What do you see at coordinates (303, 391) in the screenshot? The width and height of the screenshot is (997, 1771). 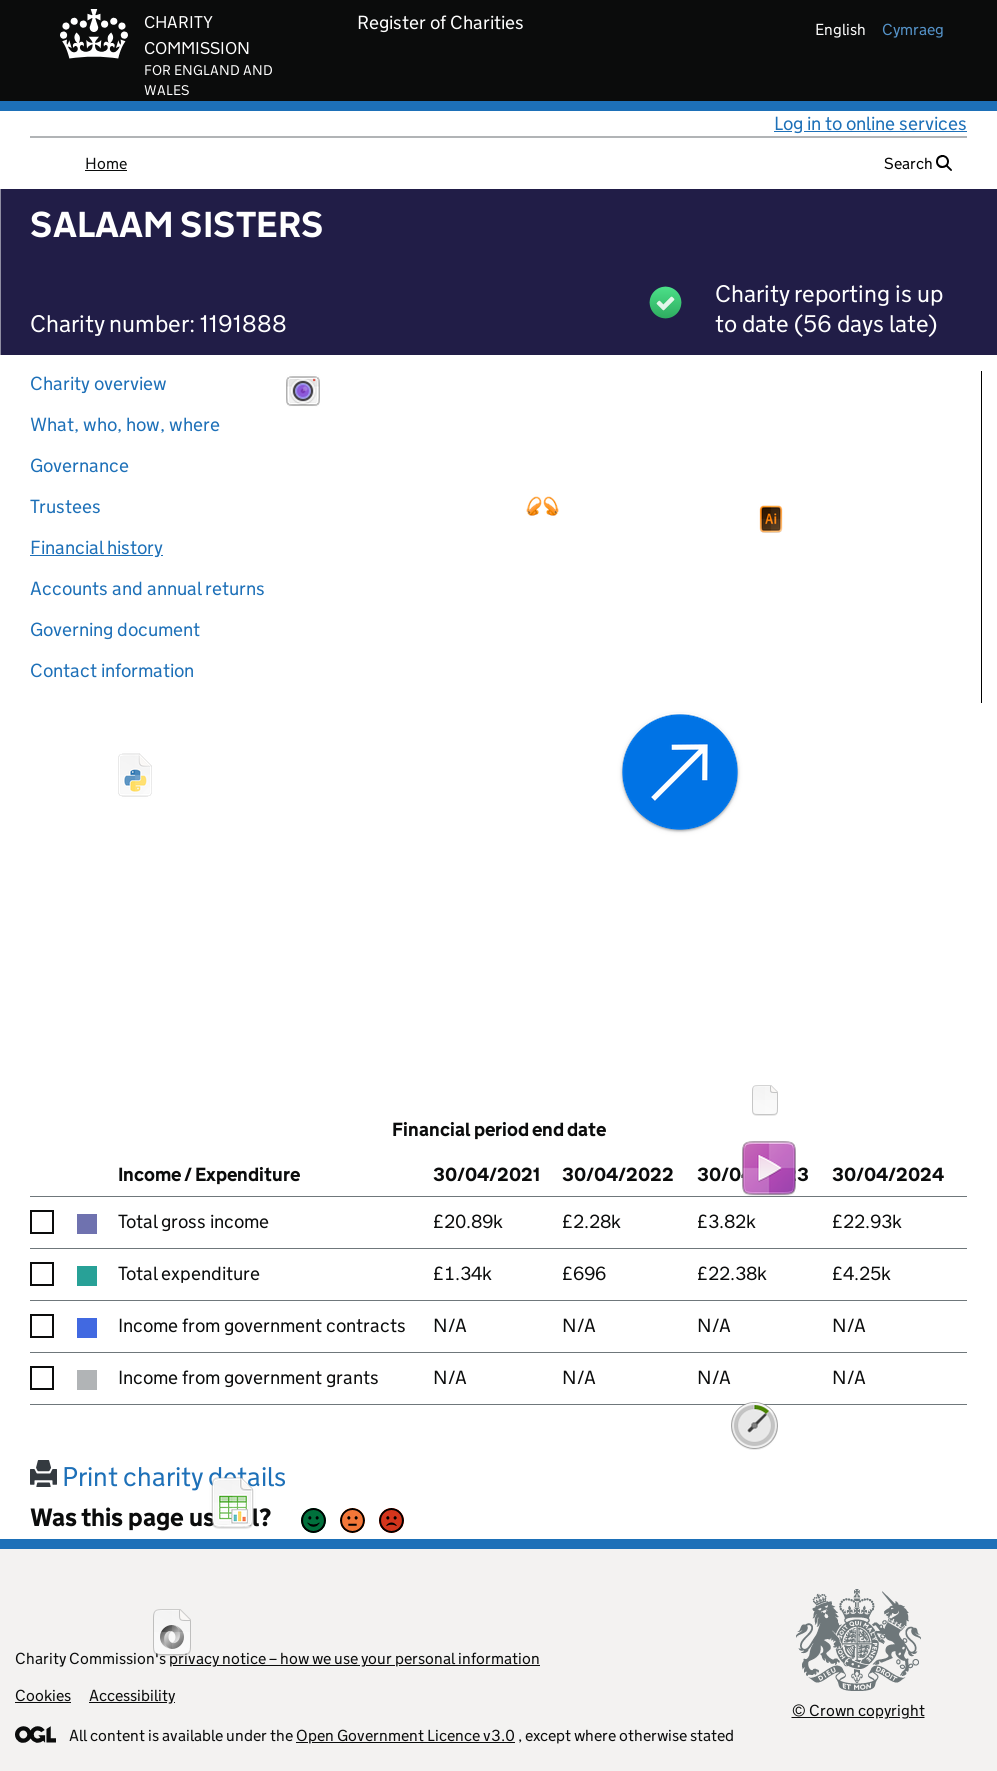 I see `open the cheese webcam application` at bounding box center [303, 391].